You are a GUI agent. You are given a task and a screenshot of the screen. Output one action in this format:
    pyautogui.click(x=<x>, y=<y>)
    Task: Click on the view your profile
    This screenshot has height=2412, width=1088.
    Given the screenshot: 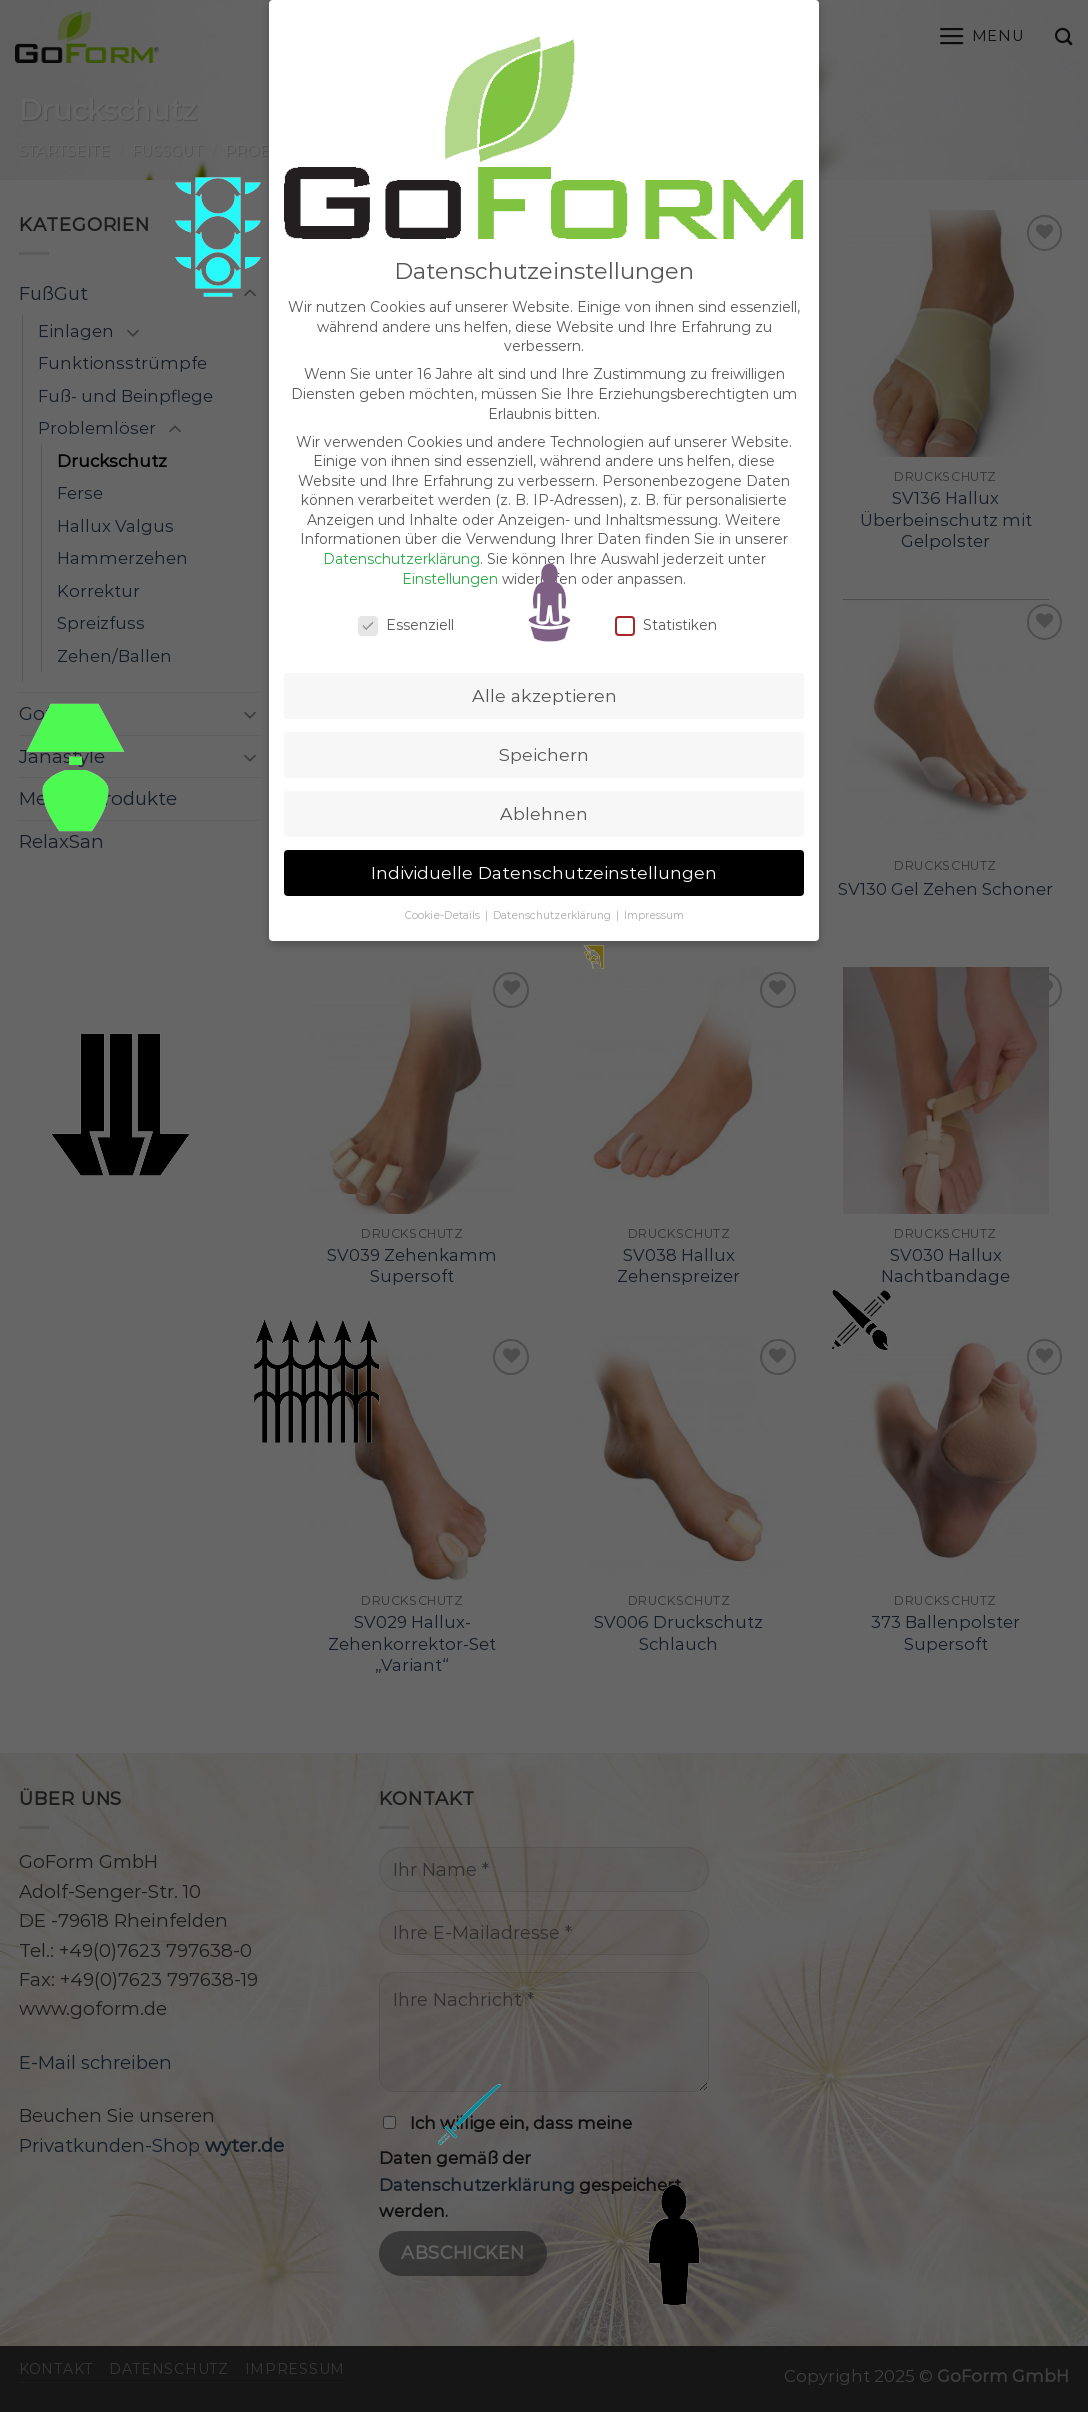 What is the action you would take?
    pyautogui.click(x=674, y=2245)
    